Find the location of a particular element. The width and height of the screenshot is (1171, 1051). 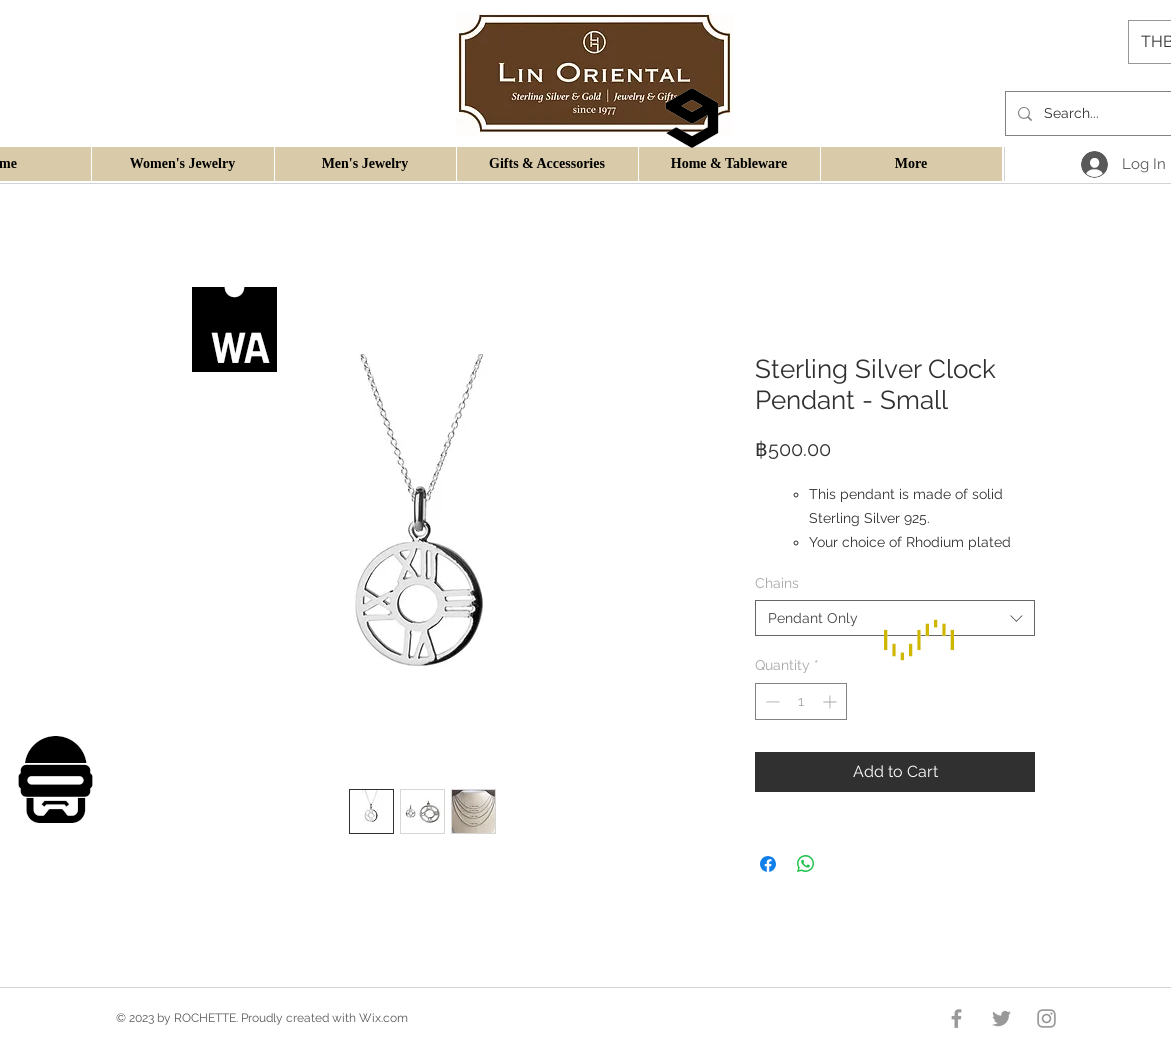

webassembly technology or framework indicator is located at coordinates (234, 329).